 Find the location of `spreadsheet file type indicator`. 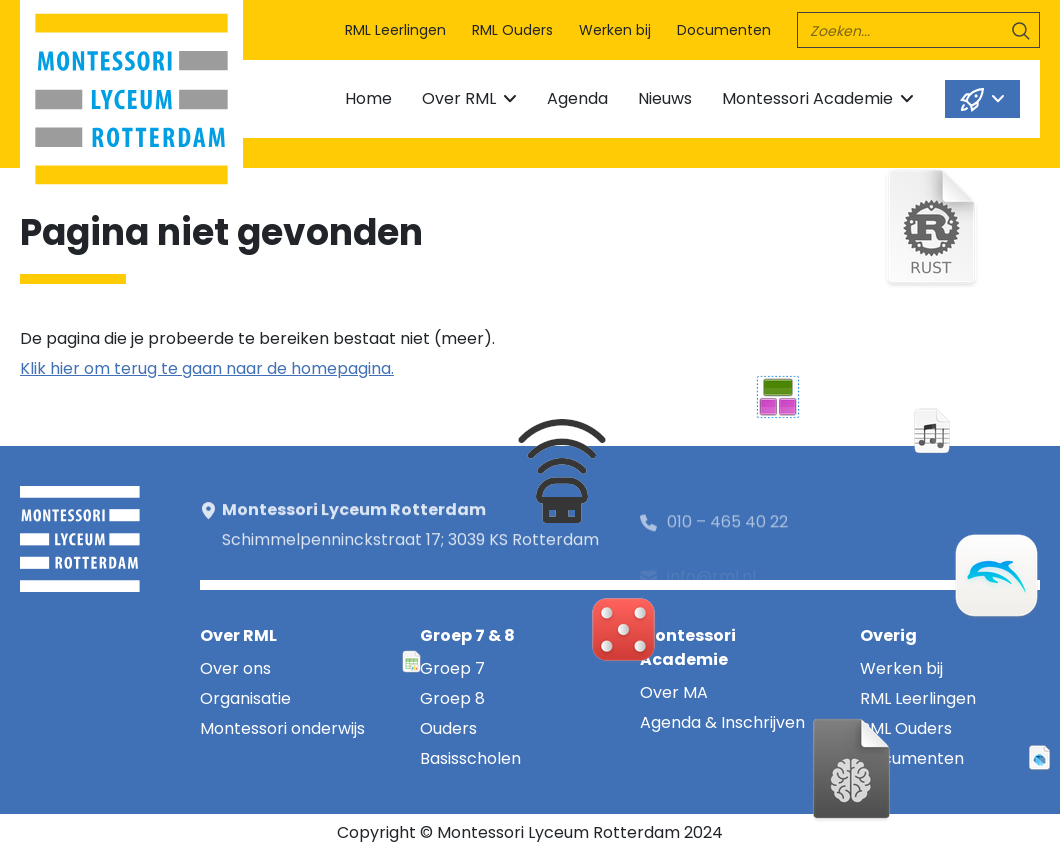

spreadsheet file type indicator is located at coordinates (411, 661).